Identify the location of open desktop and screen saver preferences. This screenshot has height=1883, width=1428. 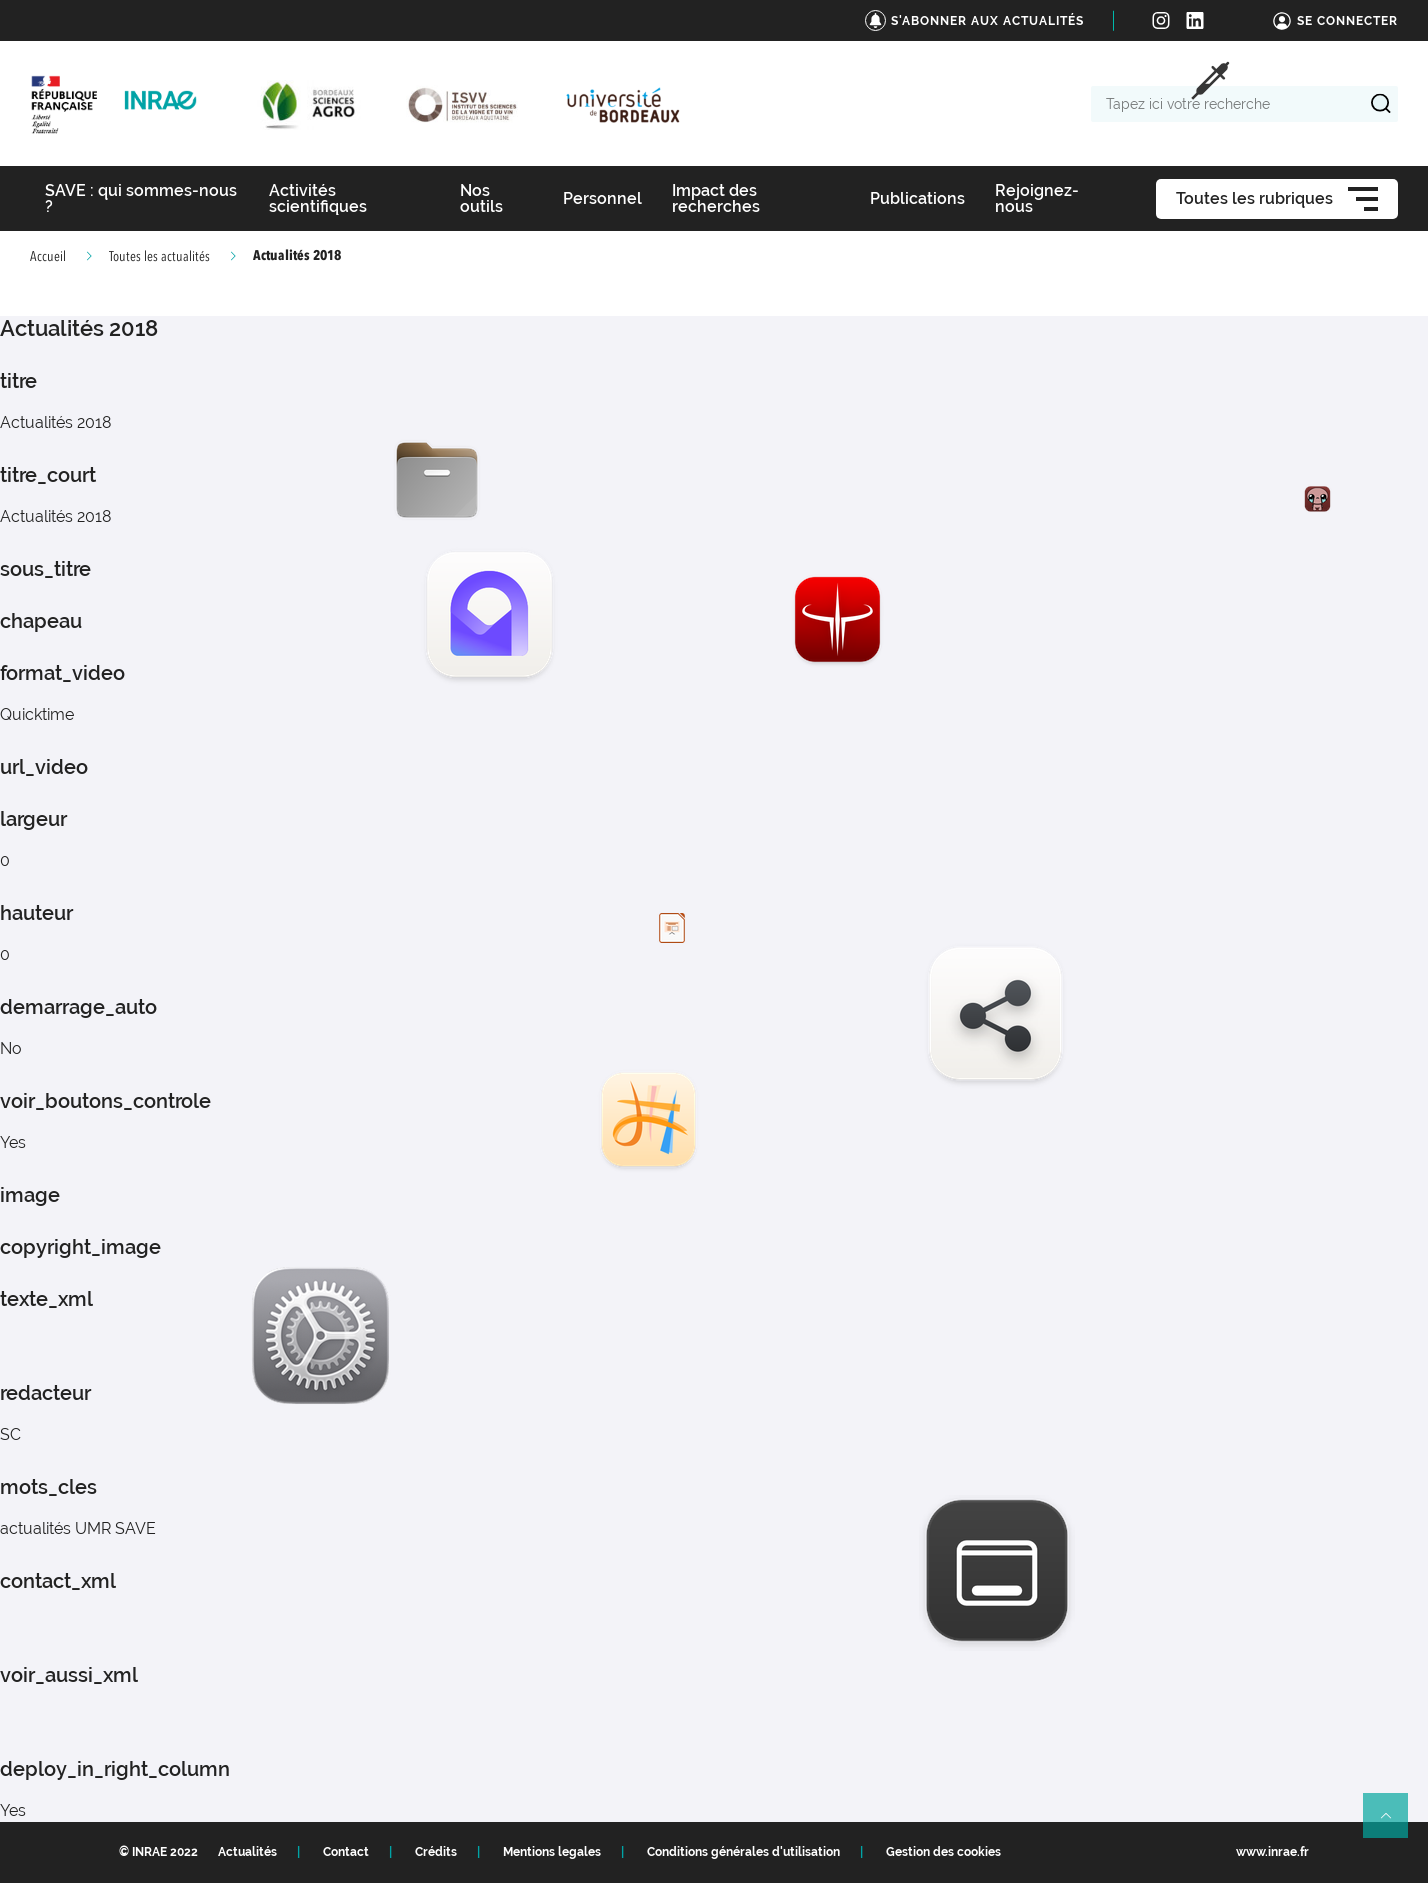
(997, 1573).